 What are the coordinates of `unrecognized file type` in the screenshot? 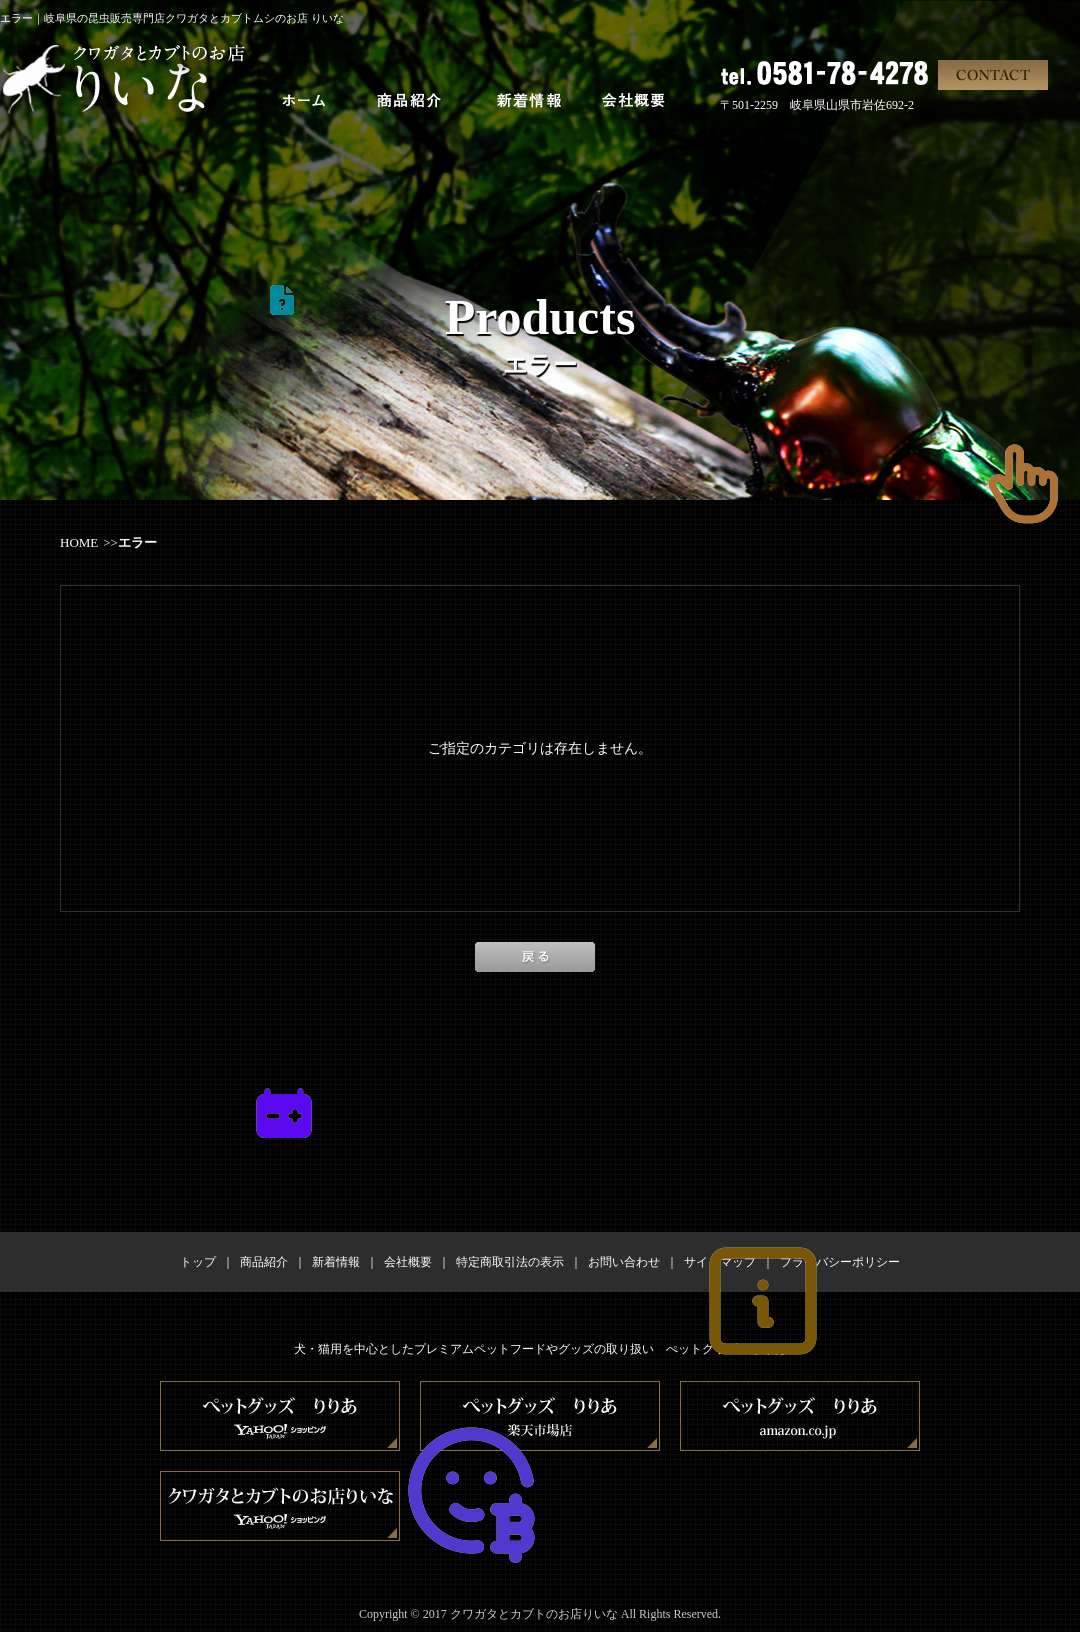 It's located at (282, 300).